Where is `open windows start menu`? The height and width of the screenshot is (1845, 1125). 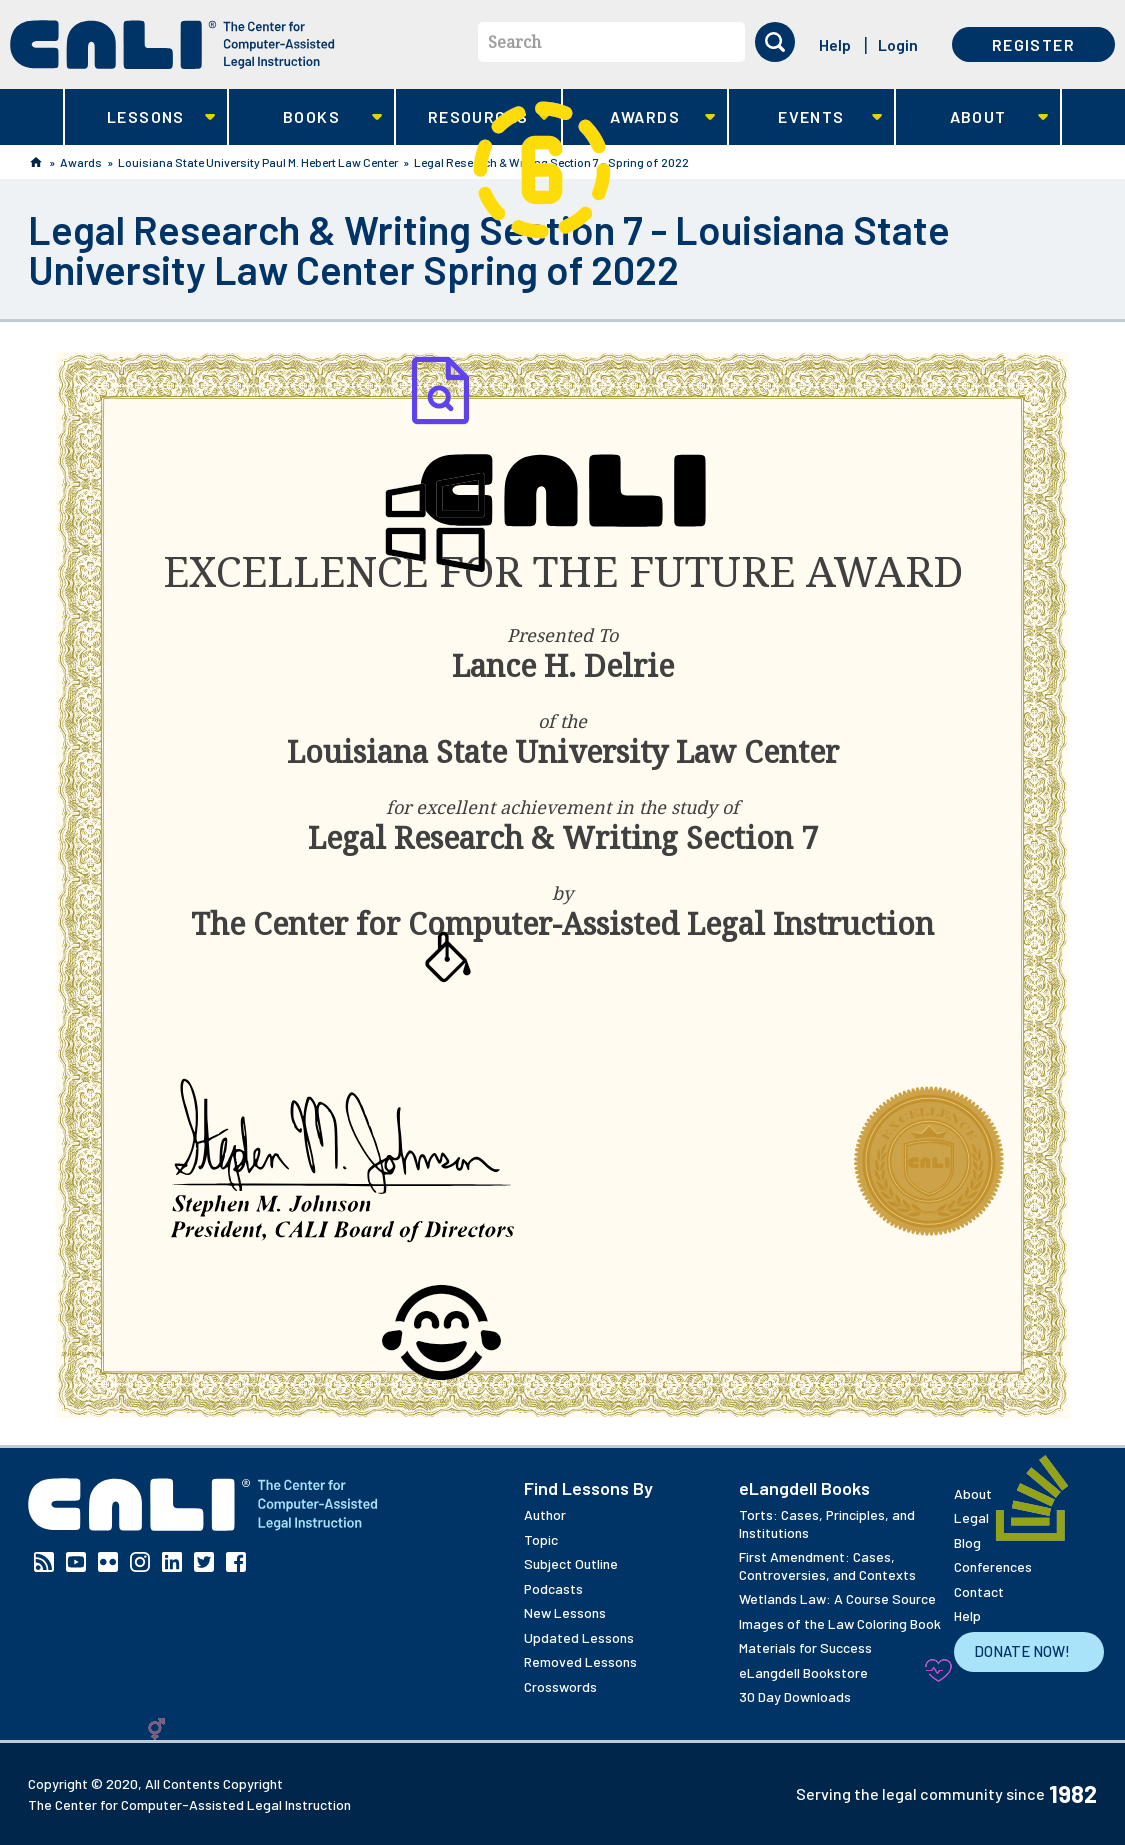
open windows start menu is located at coordinates (439, 522).